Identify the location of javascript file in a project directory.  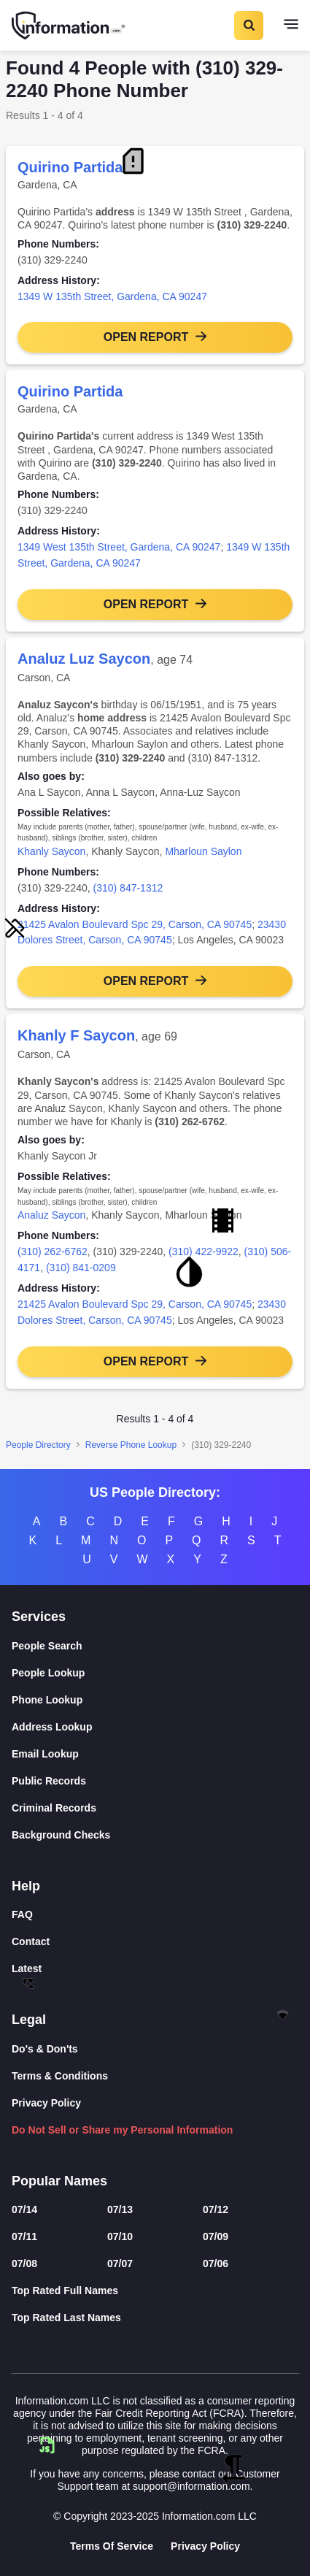
(47, 2445).